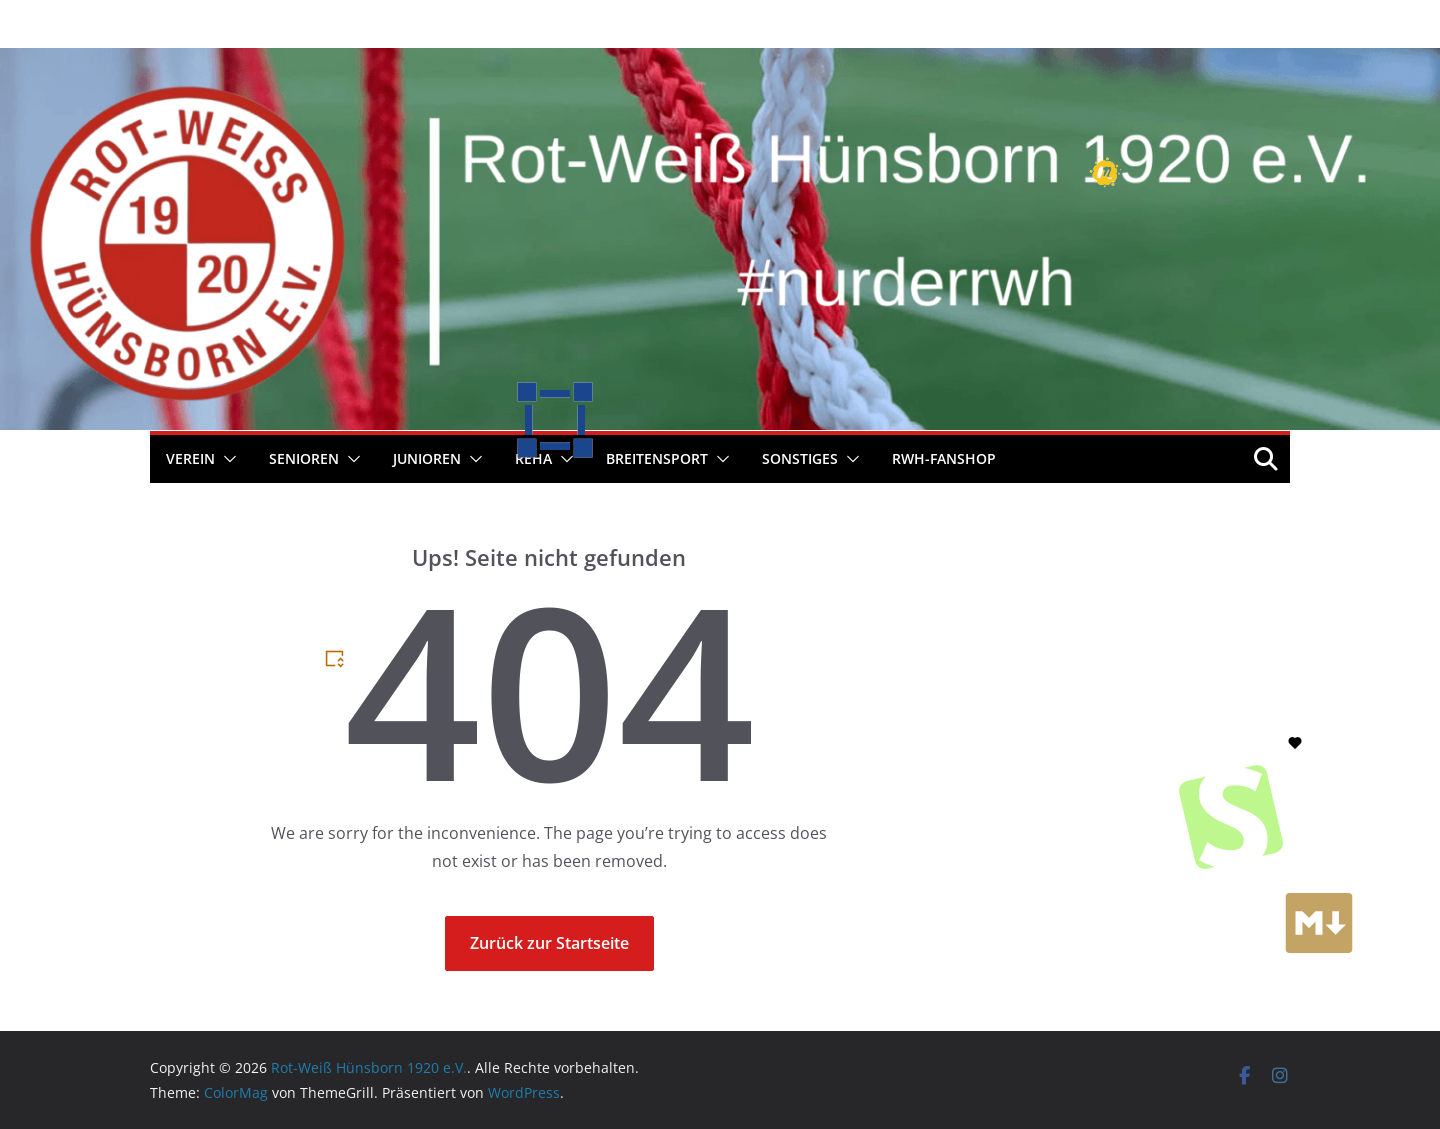  What do you see at coordinates (1231, 817) in the screenshot?
I see `visit smashing magazine website` at bounding box center [1231, 817].